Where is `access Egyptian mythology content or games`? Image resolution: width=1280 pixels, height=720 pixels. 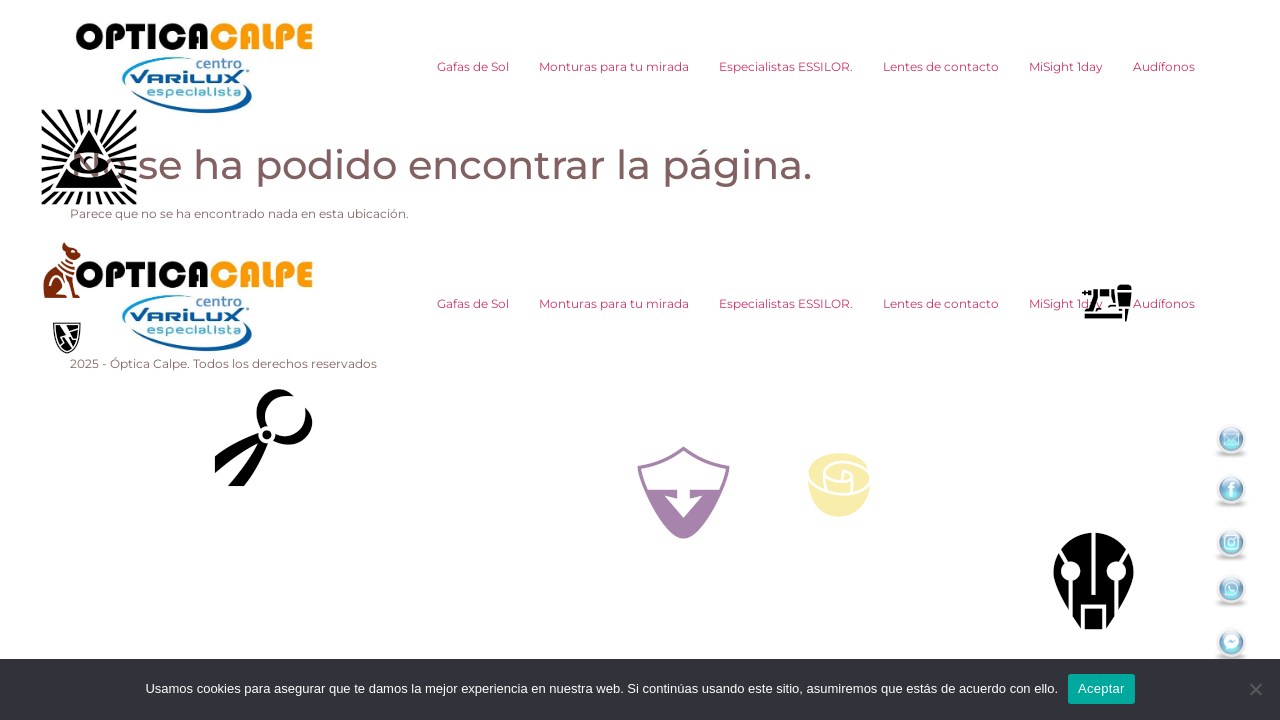
access Egyptian mythology content or games is located at coordinates (62, 270).